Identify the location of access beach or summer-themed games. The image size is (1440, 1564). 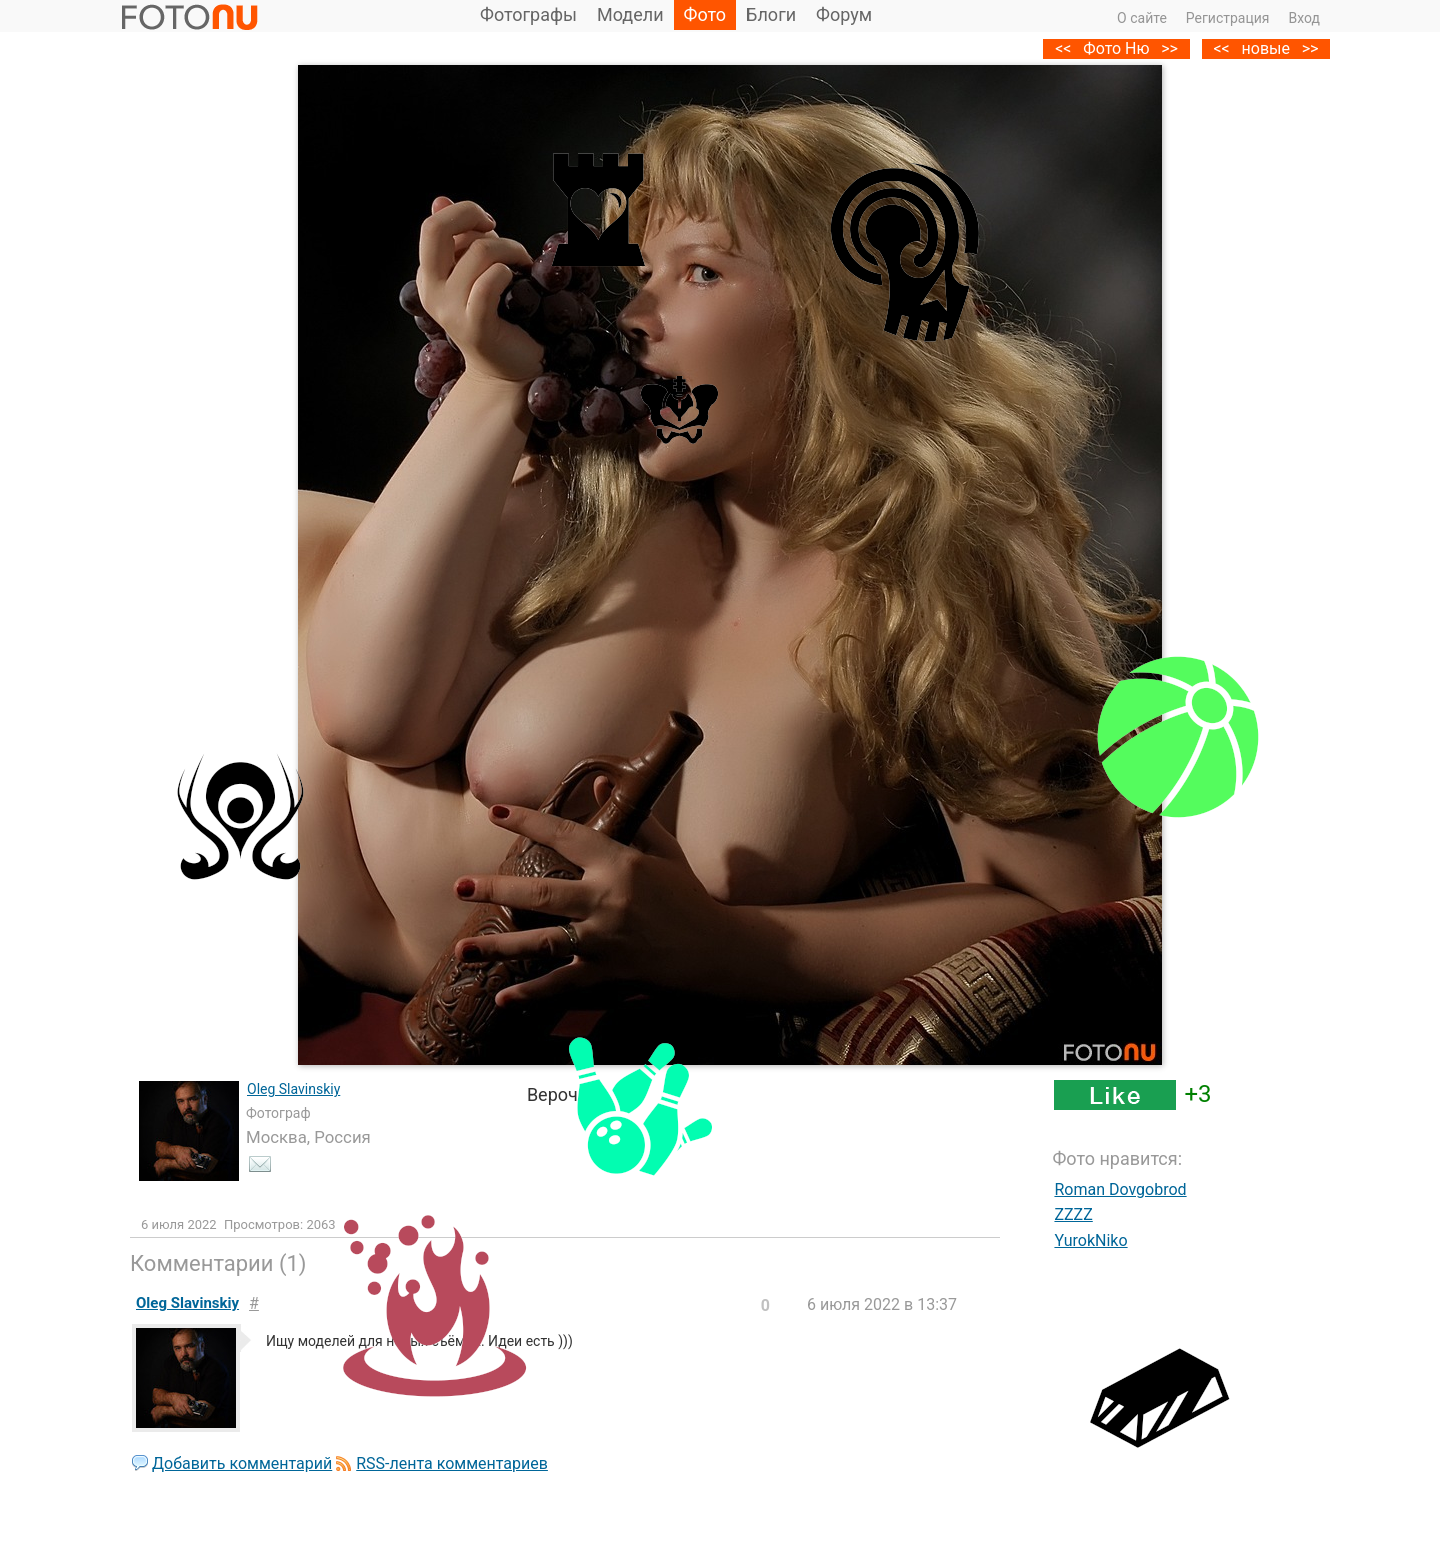
(1178, 737).